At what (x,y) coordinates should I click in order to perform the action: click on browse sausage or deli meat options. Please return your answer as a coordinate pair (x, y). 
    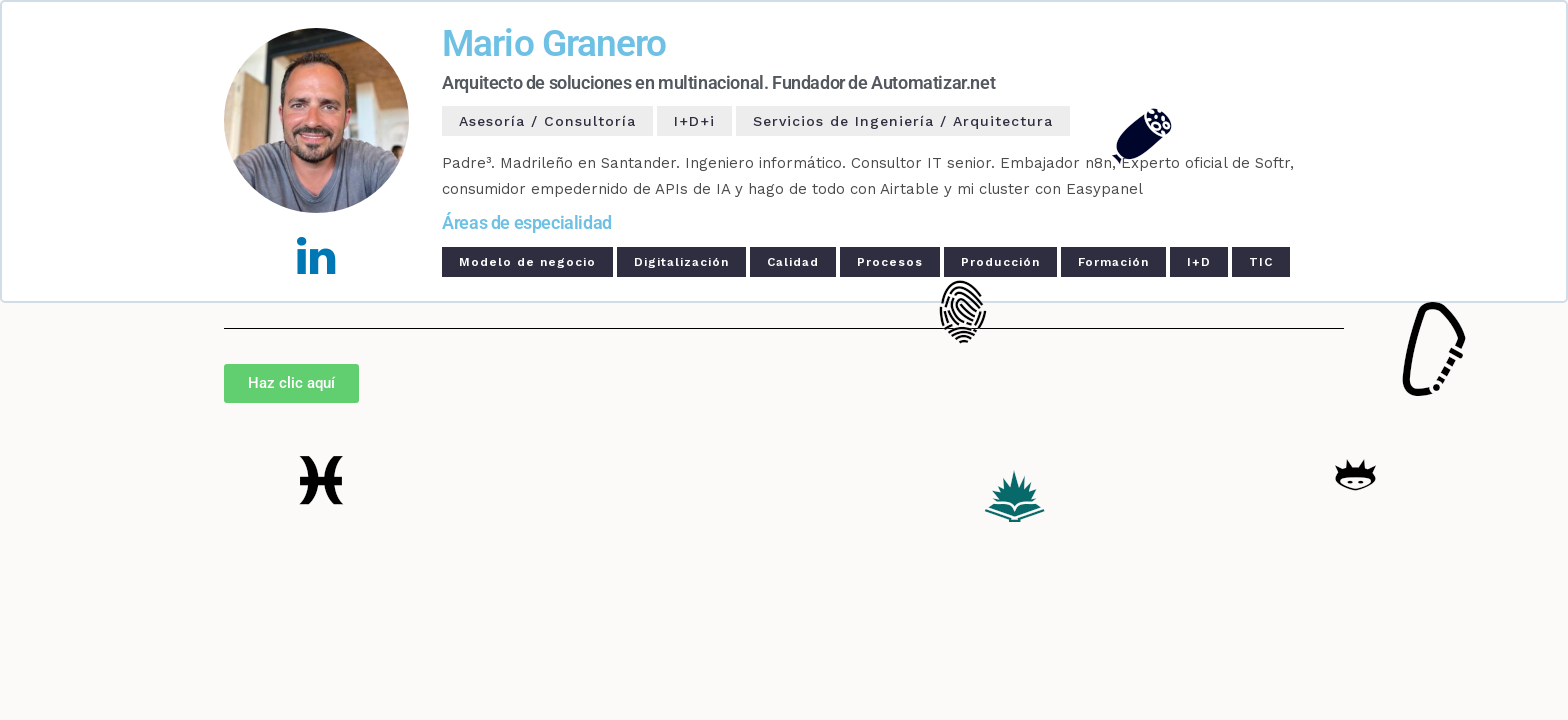
    Looking at the image, I should click on (1141, 136).